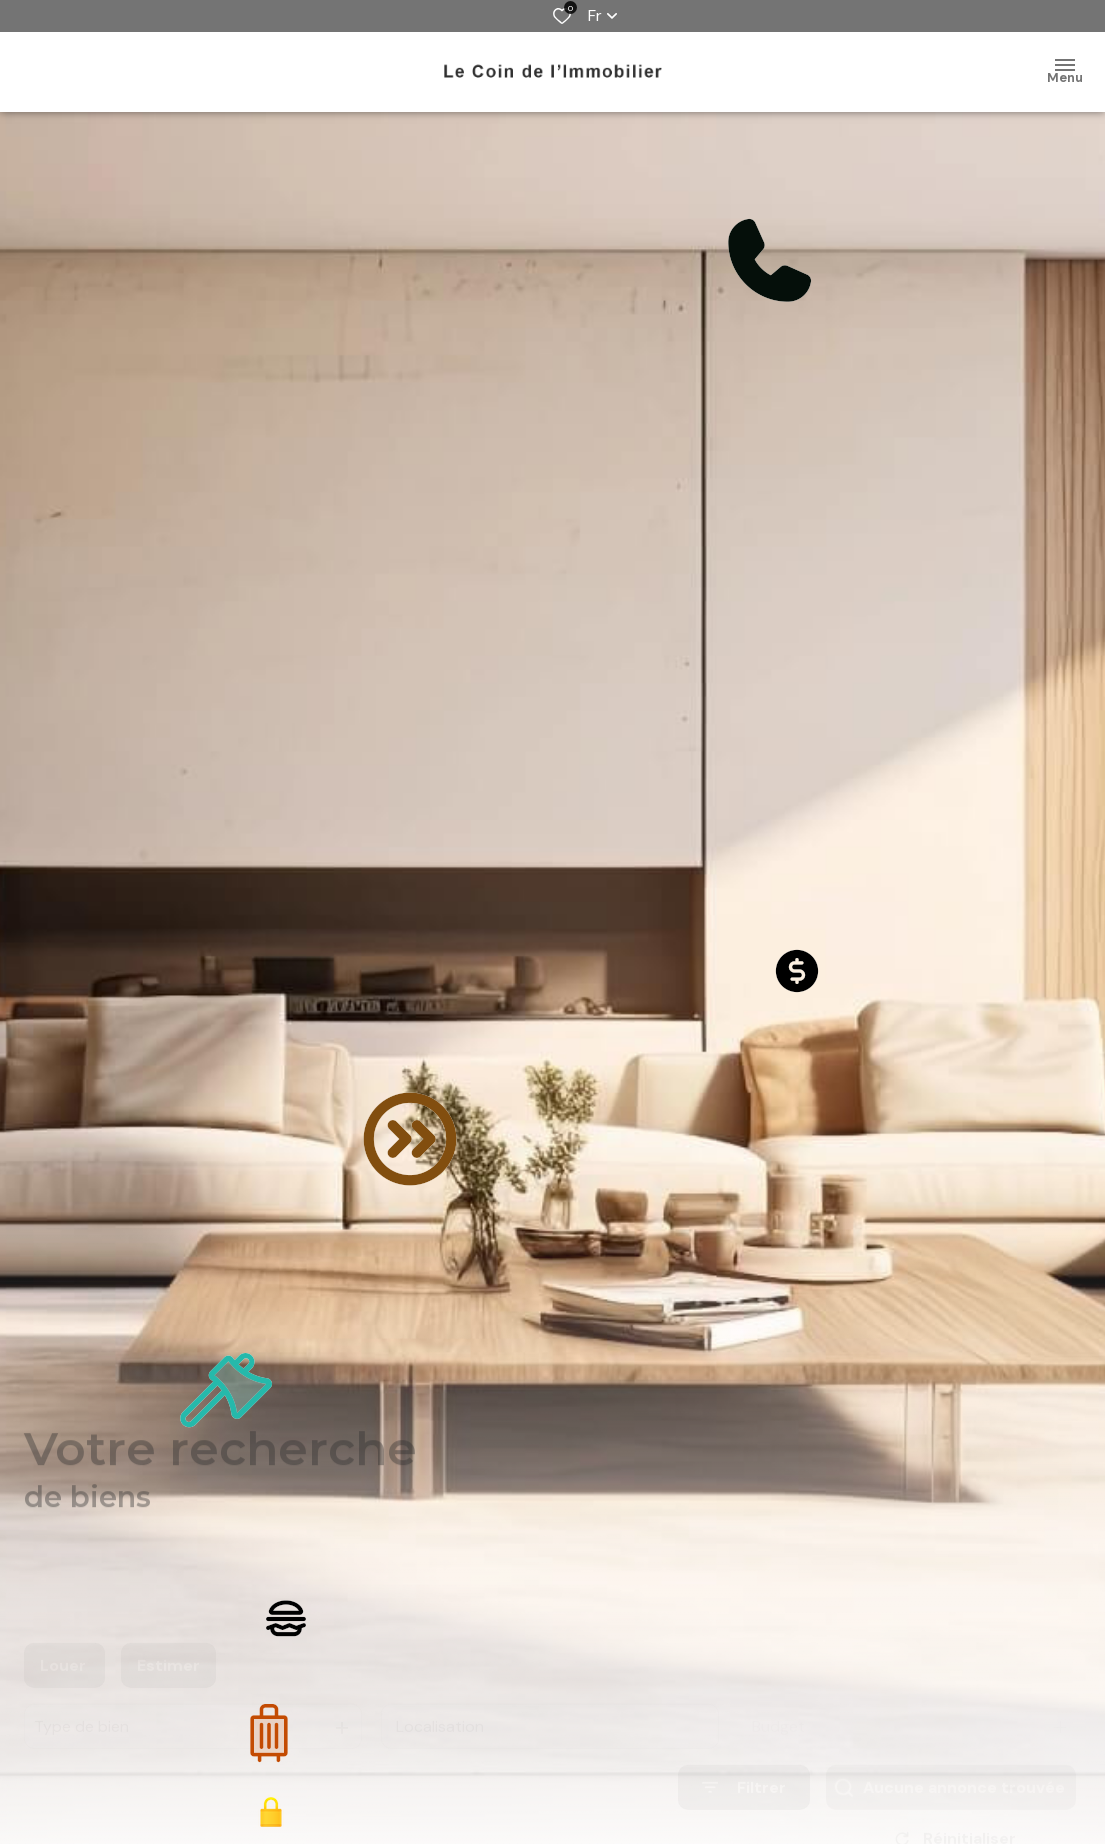 The height and width of the screenshot is (1844, 1105). I want to click on access food or restaurant options, so click(286, 1619).